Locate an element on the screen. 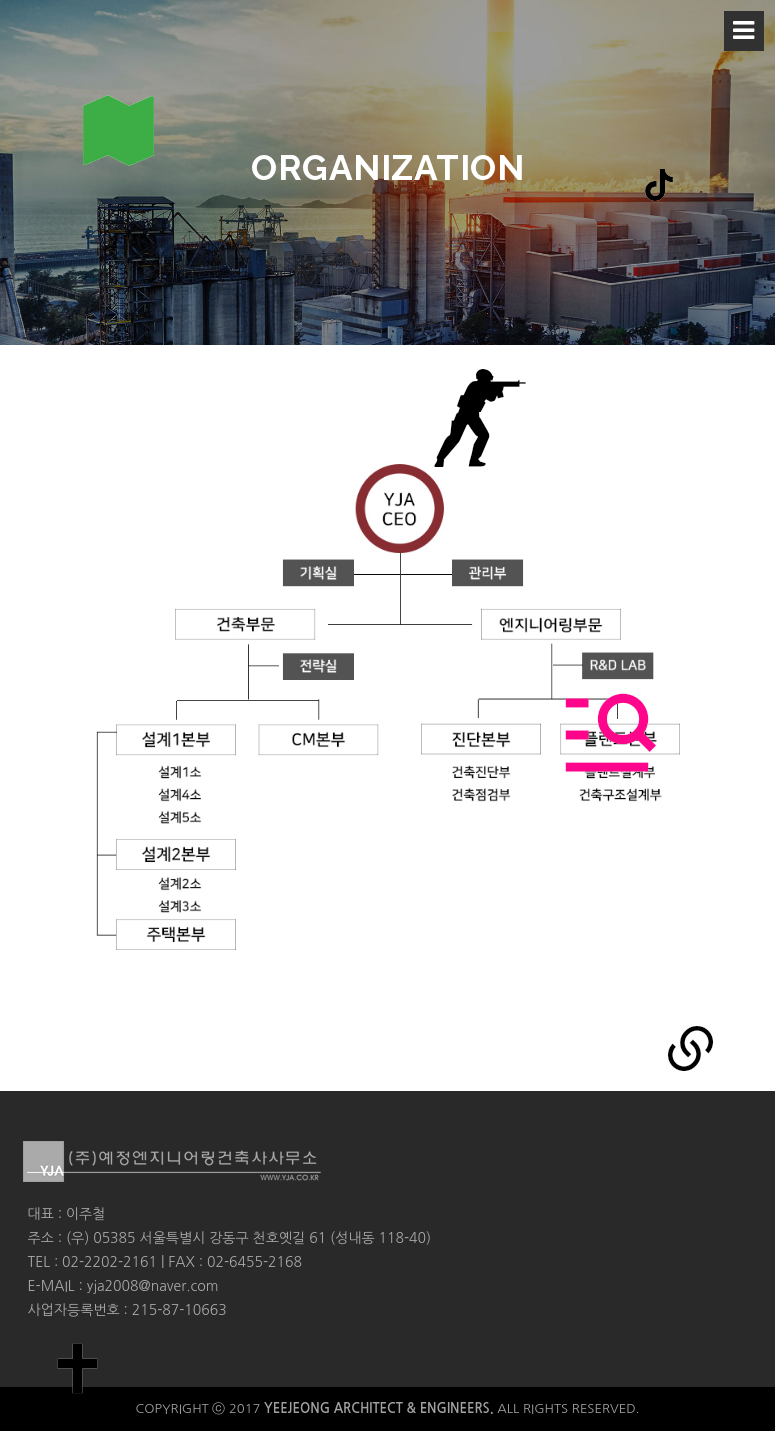  launch counter-strike game is located at coordinates (480, 418).